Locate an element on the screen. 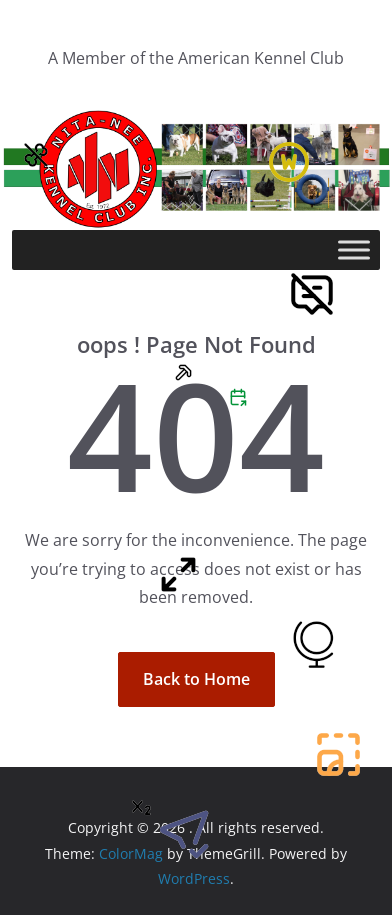 The width and height of the screenshot is (392, 915). expand to full screen is located at coordinates (178, 574).